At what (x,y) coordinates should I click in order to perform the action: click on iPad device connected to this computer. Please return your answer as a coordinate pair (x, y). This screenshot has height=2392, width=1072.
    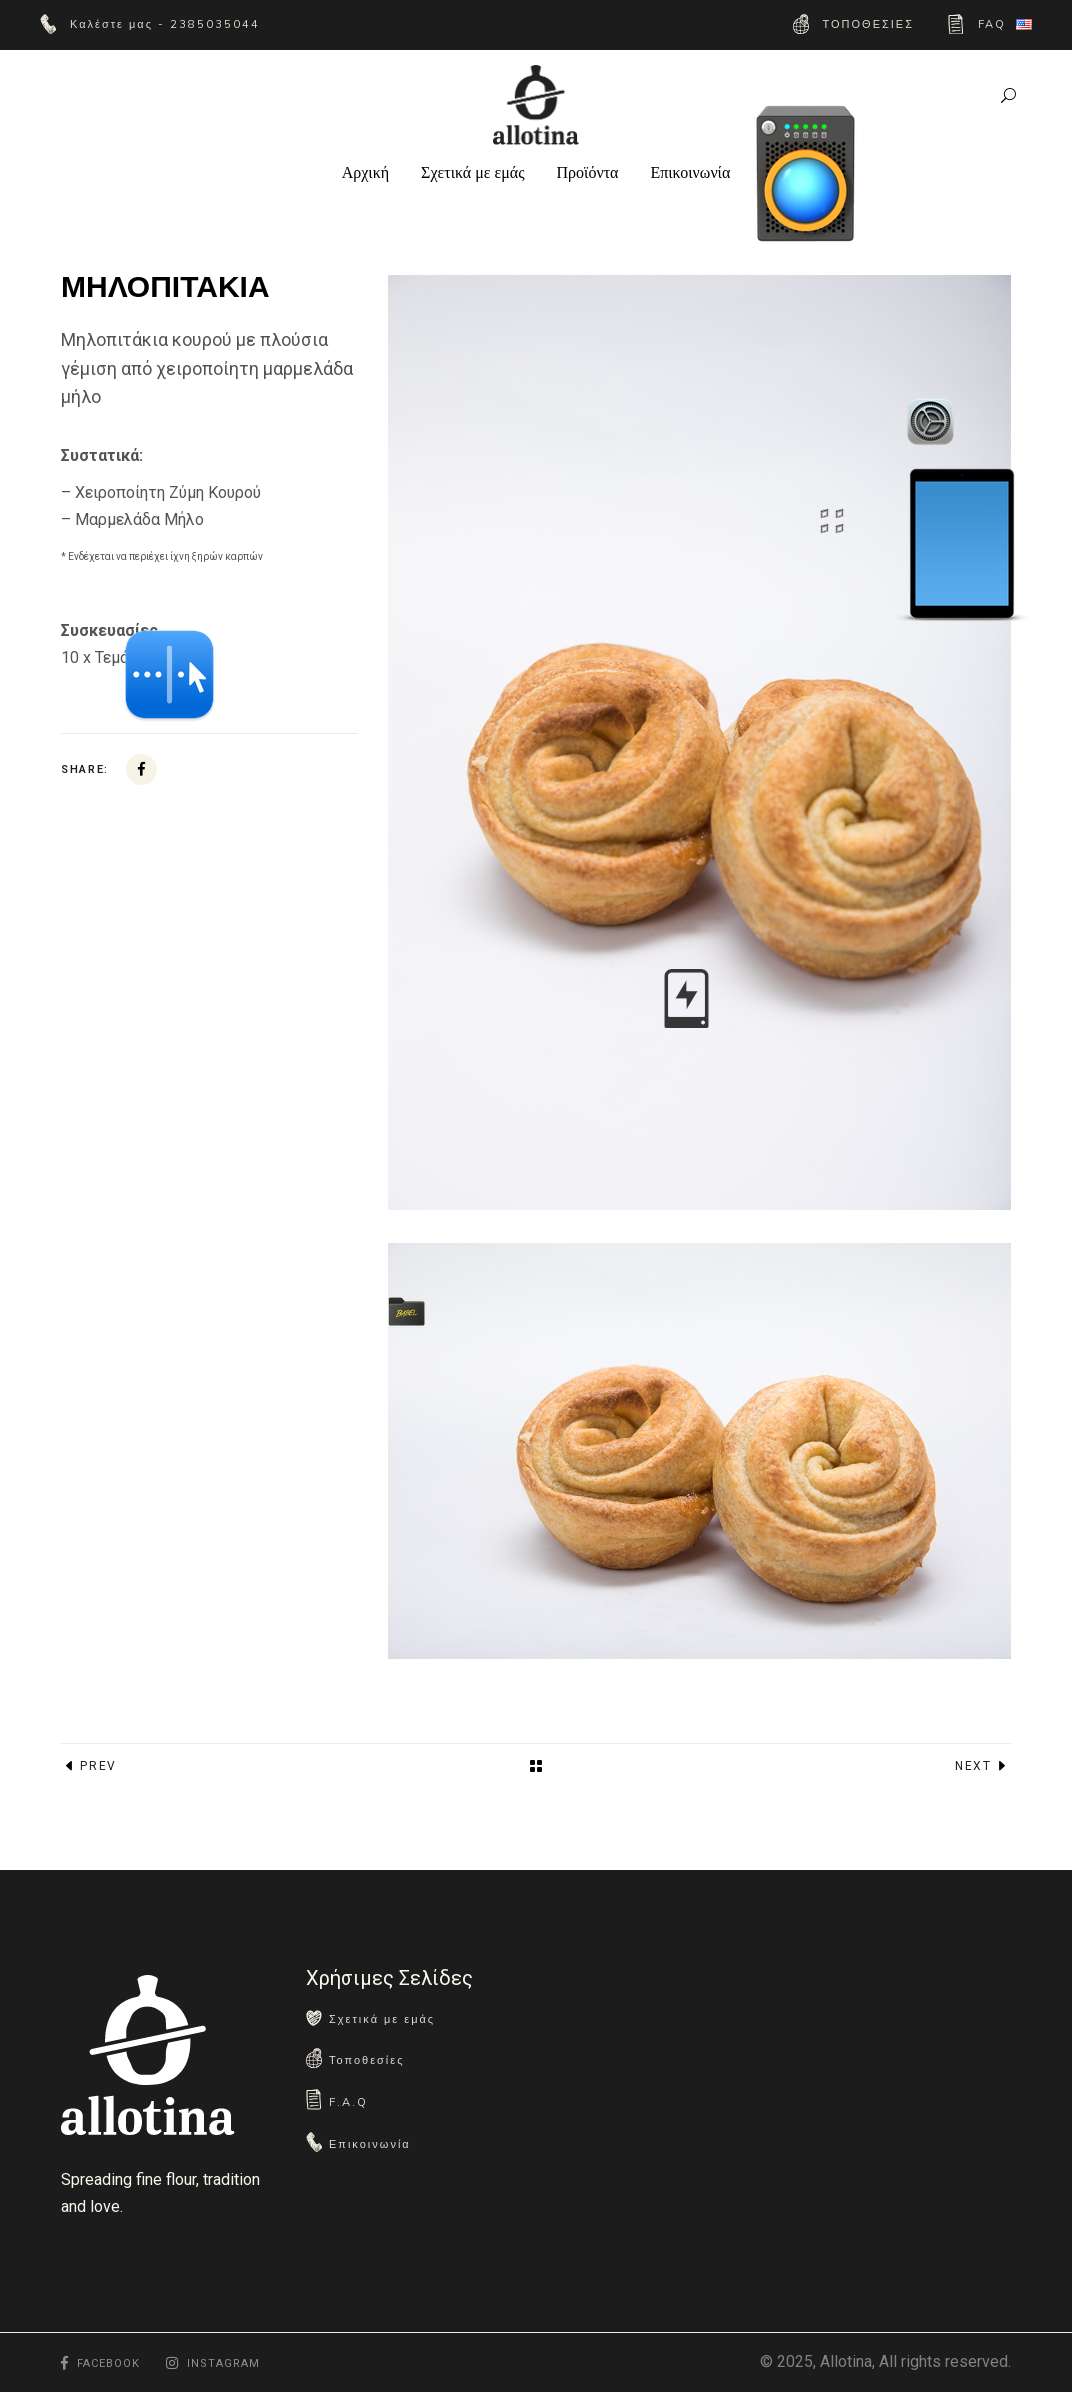
    Looking at the image, I should click on (962, 545).